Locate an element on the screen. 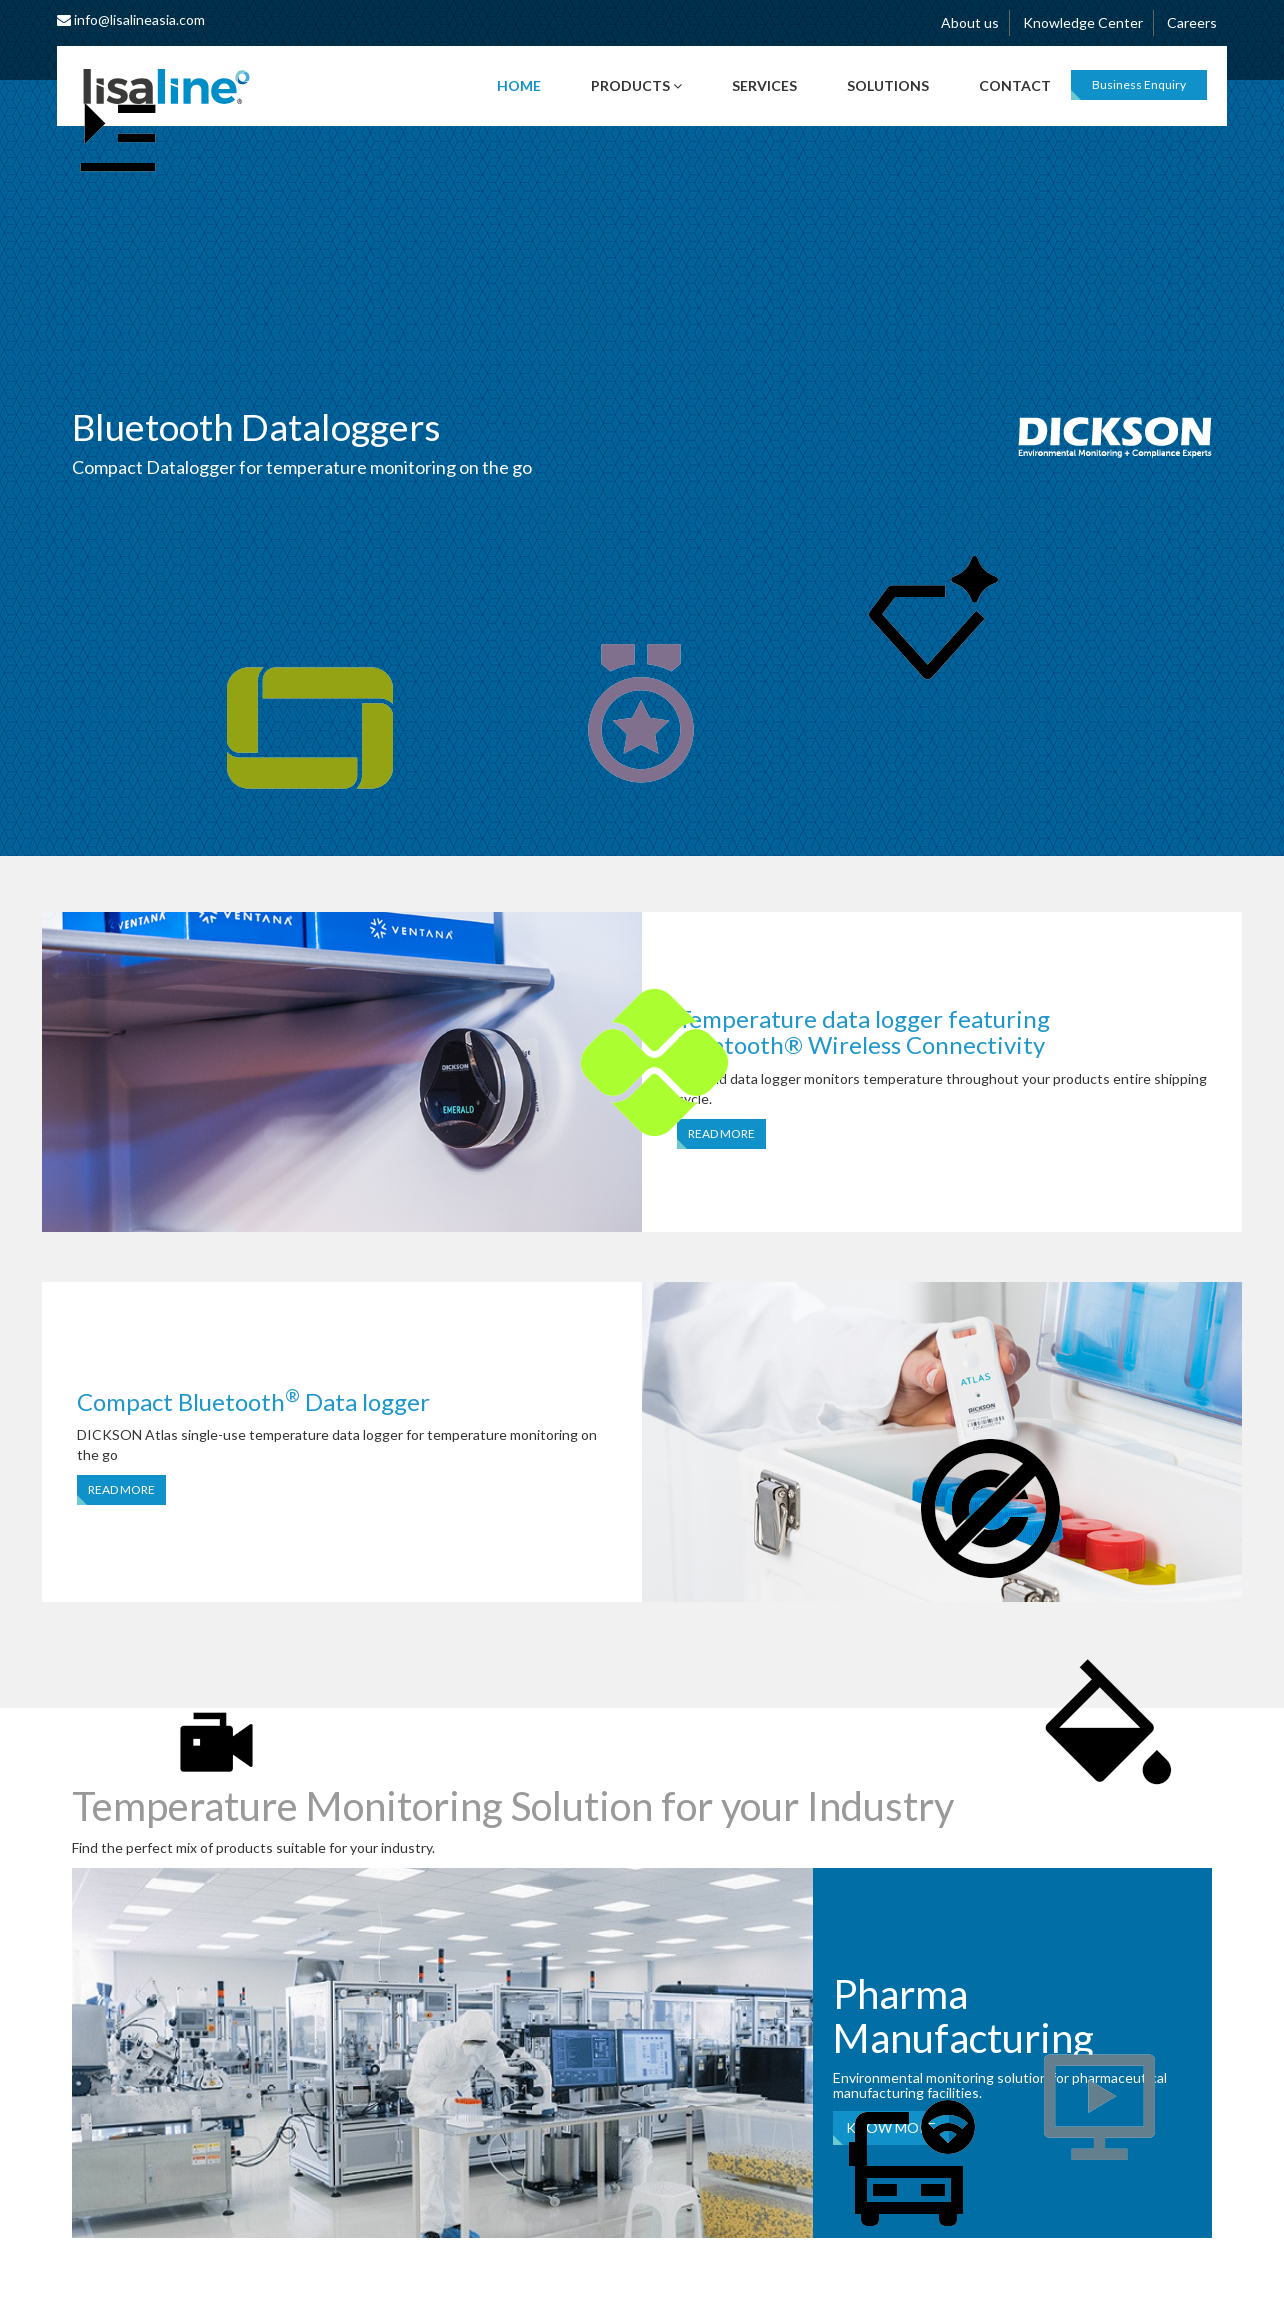 The image size is (1284, 2314). premium or luxury feature indicator is located at coordinates (933, 620).